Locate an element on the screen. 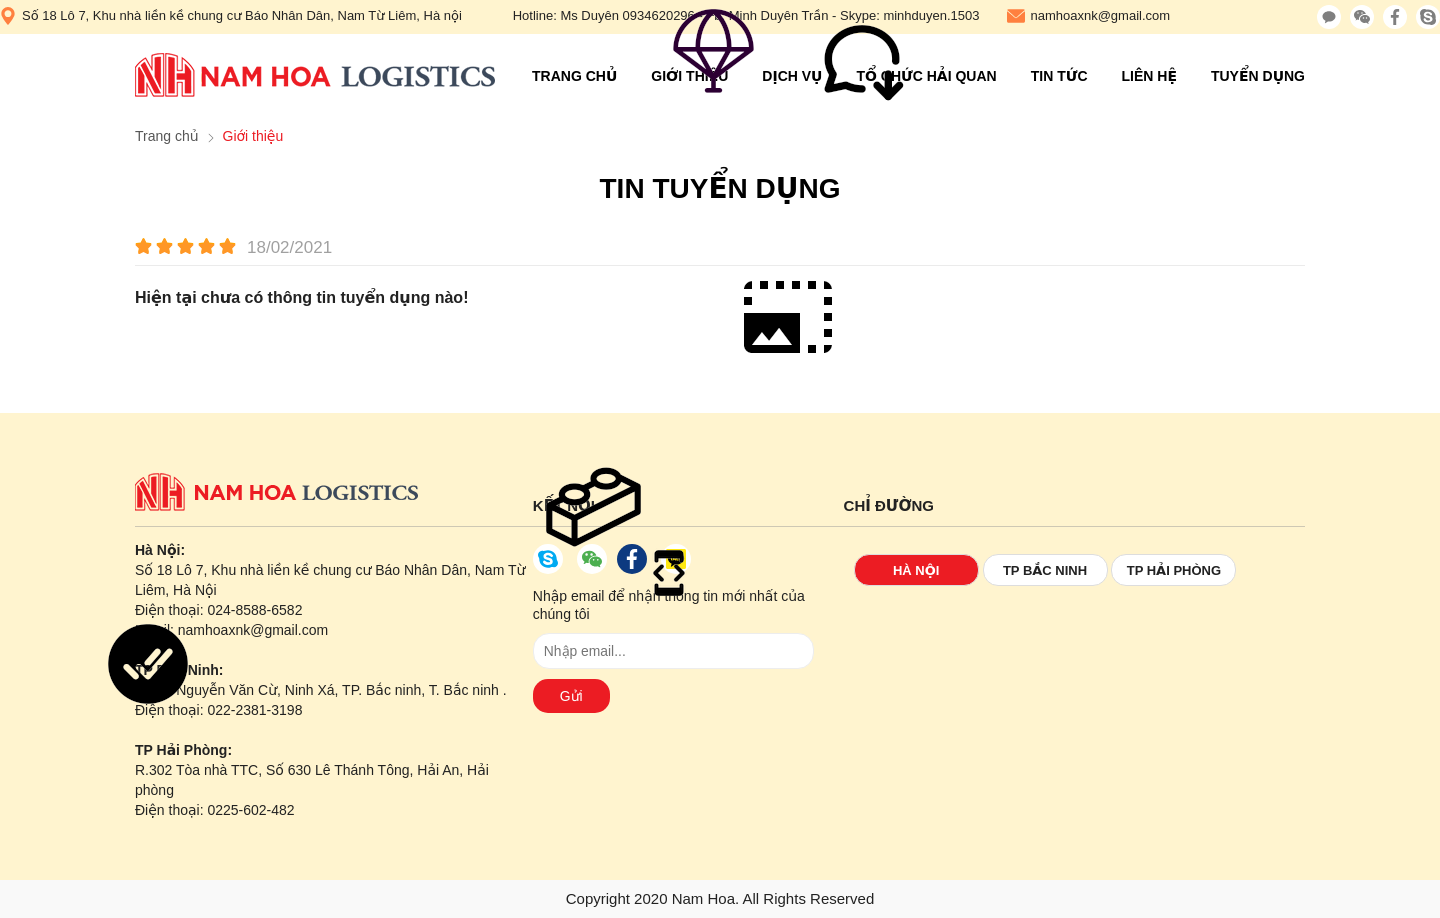 The height and width of the screenshot is (918, 1440). access building or construction features is located at coordinates (593, 505).